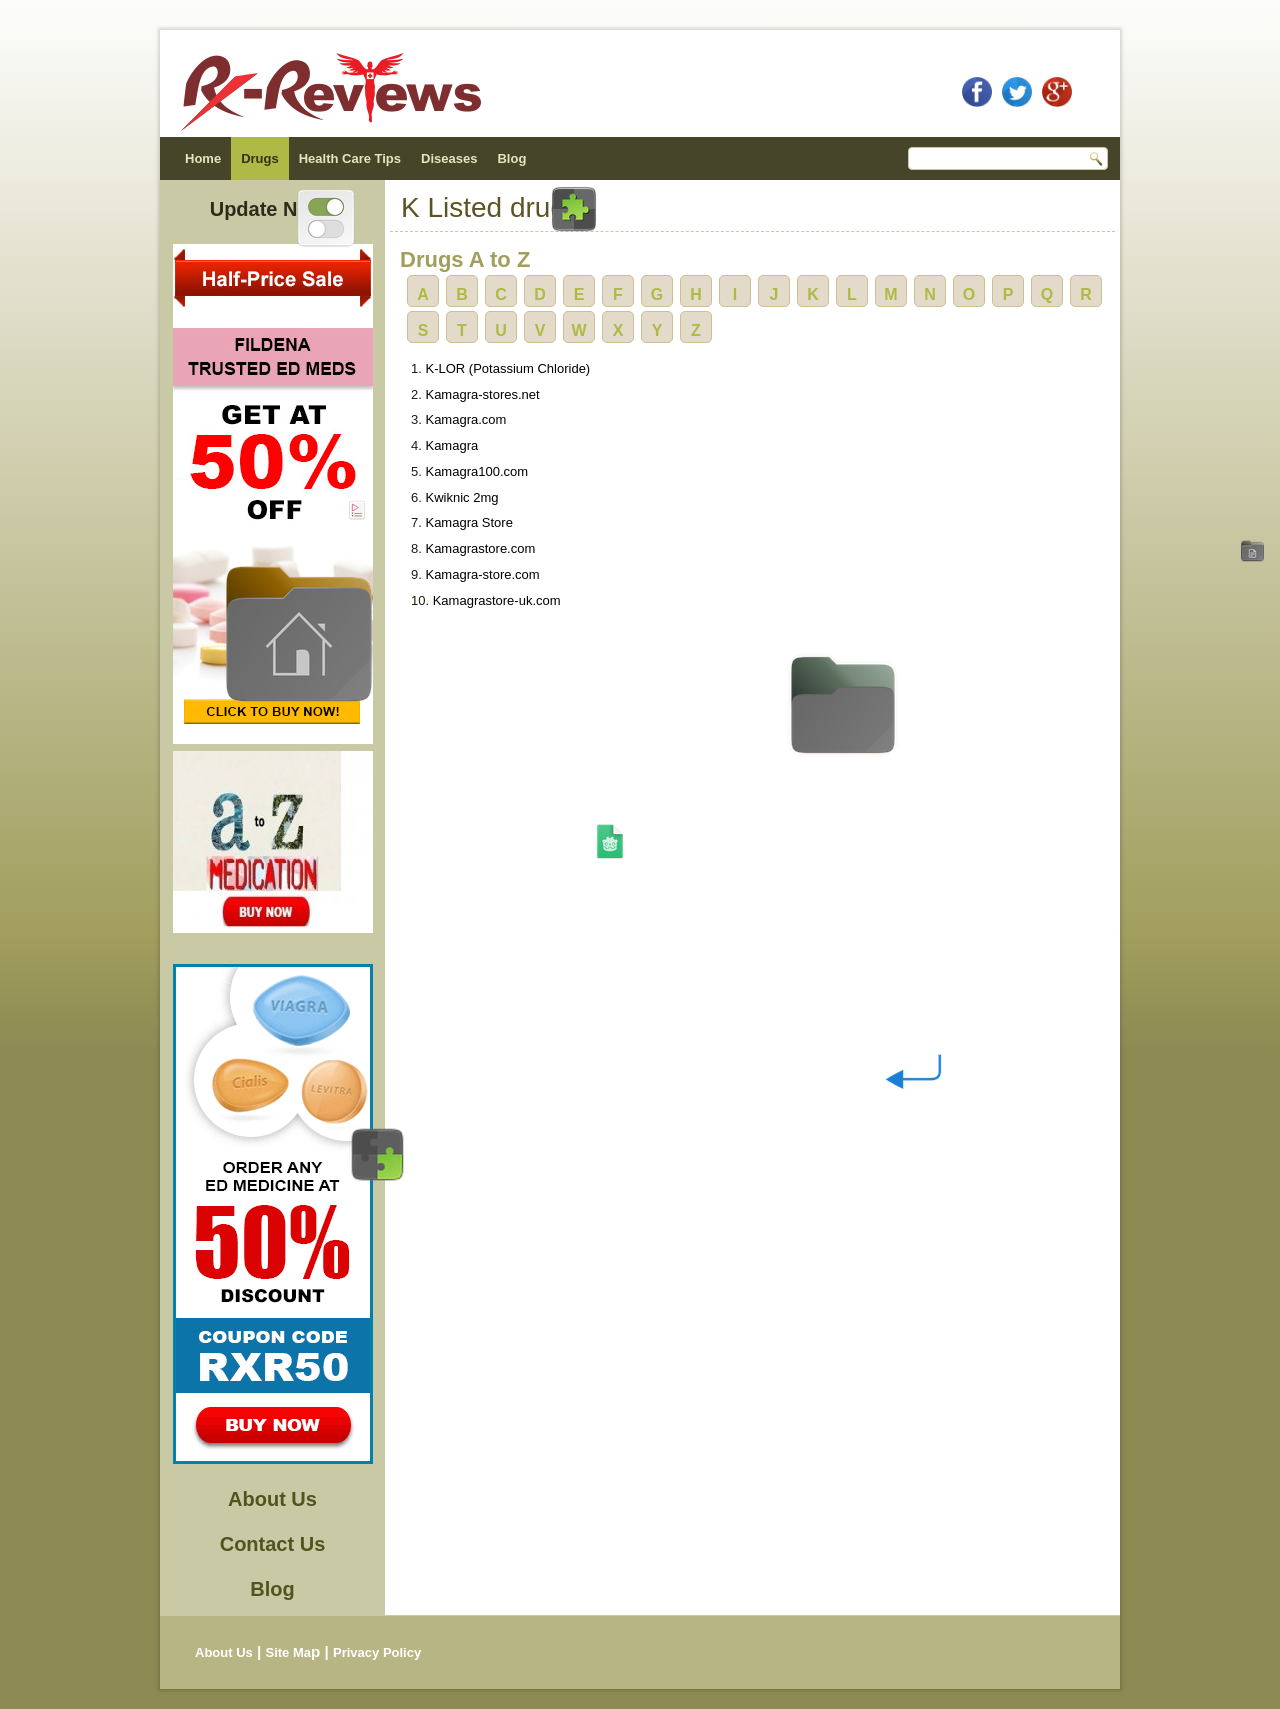 Image resolution: width=1280 pixels, height=1709 pixels. What do you see at coordinates (574, 209) in the screenshot?
I see `browse or manage system add-ons` at bounding box center [574, 209].